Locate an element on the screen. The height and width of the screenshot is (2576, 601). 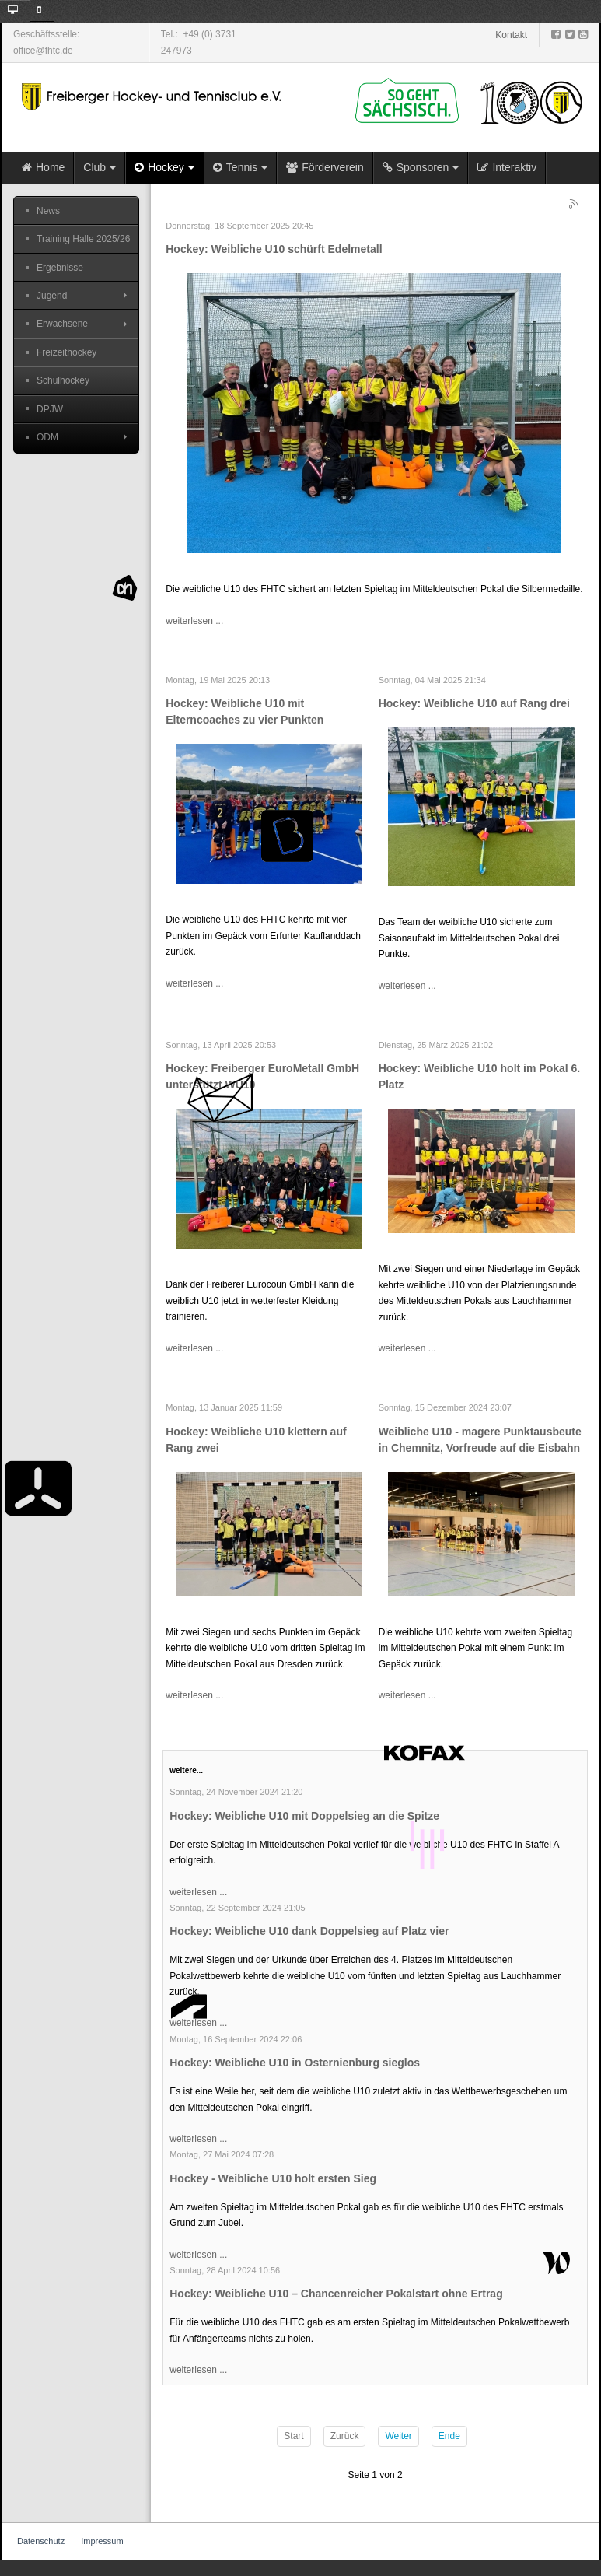
k3s lightweight kubernetes distribution logo is located at coordinates (38, 1488).